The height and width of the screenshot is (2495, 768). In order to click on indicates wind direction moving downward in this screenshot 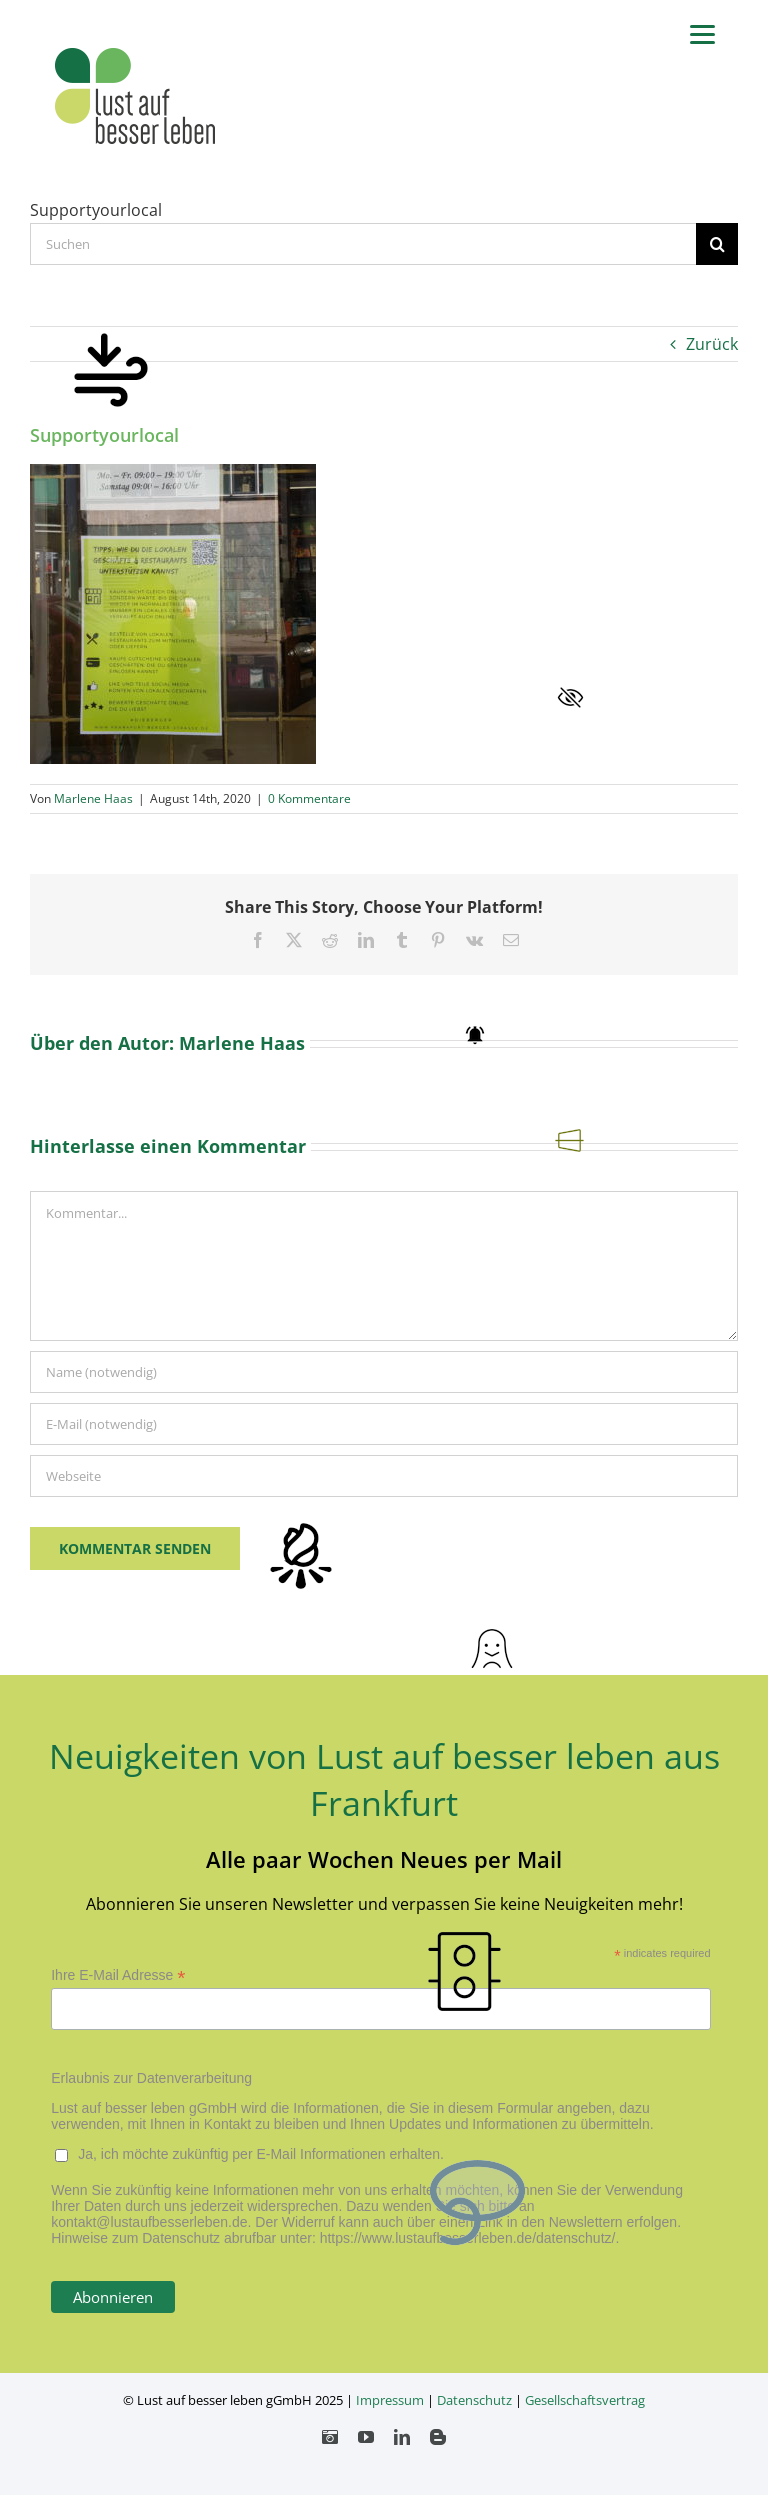, I will do `click(111, 370)`.